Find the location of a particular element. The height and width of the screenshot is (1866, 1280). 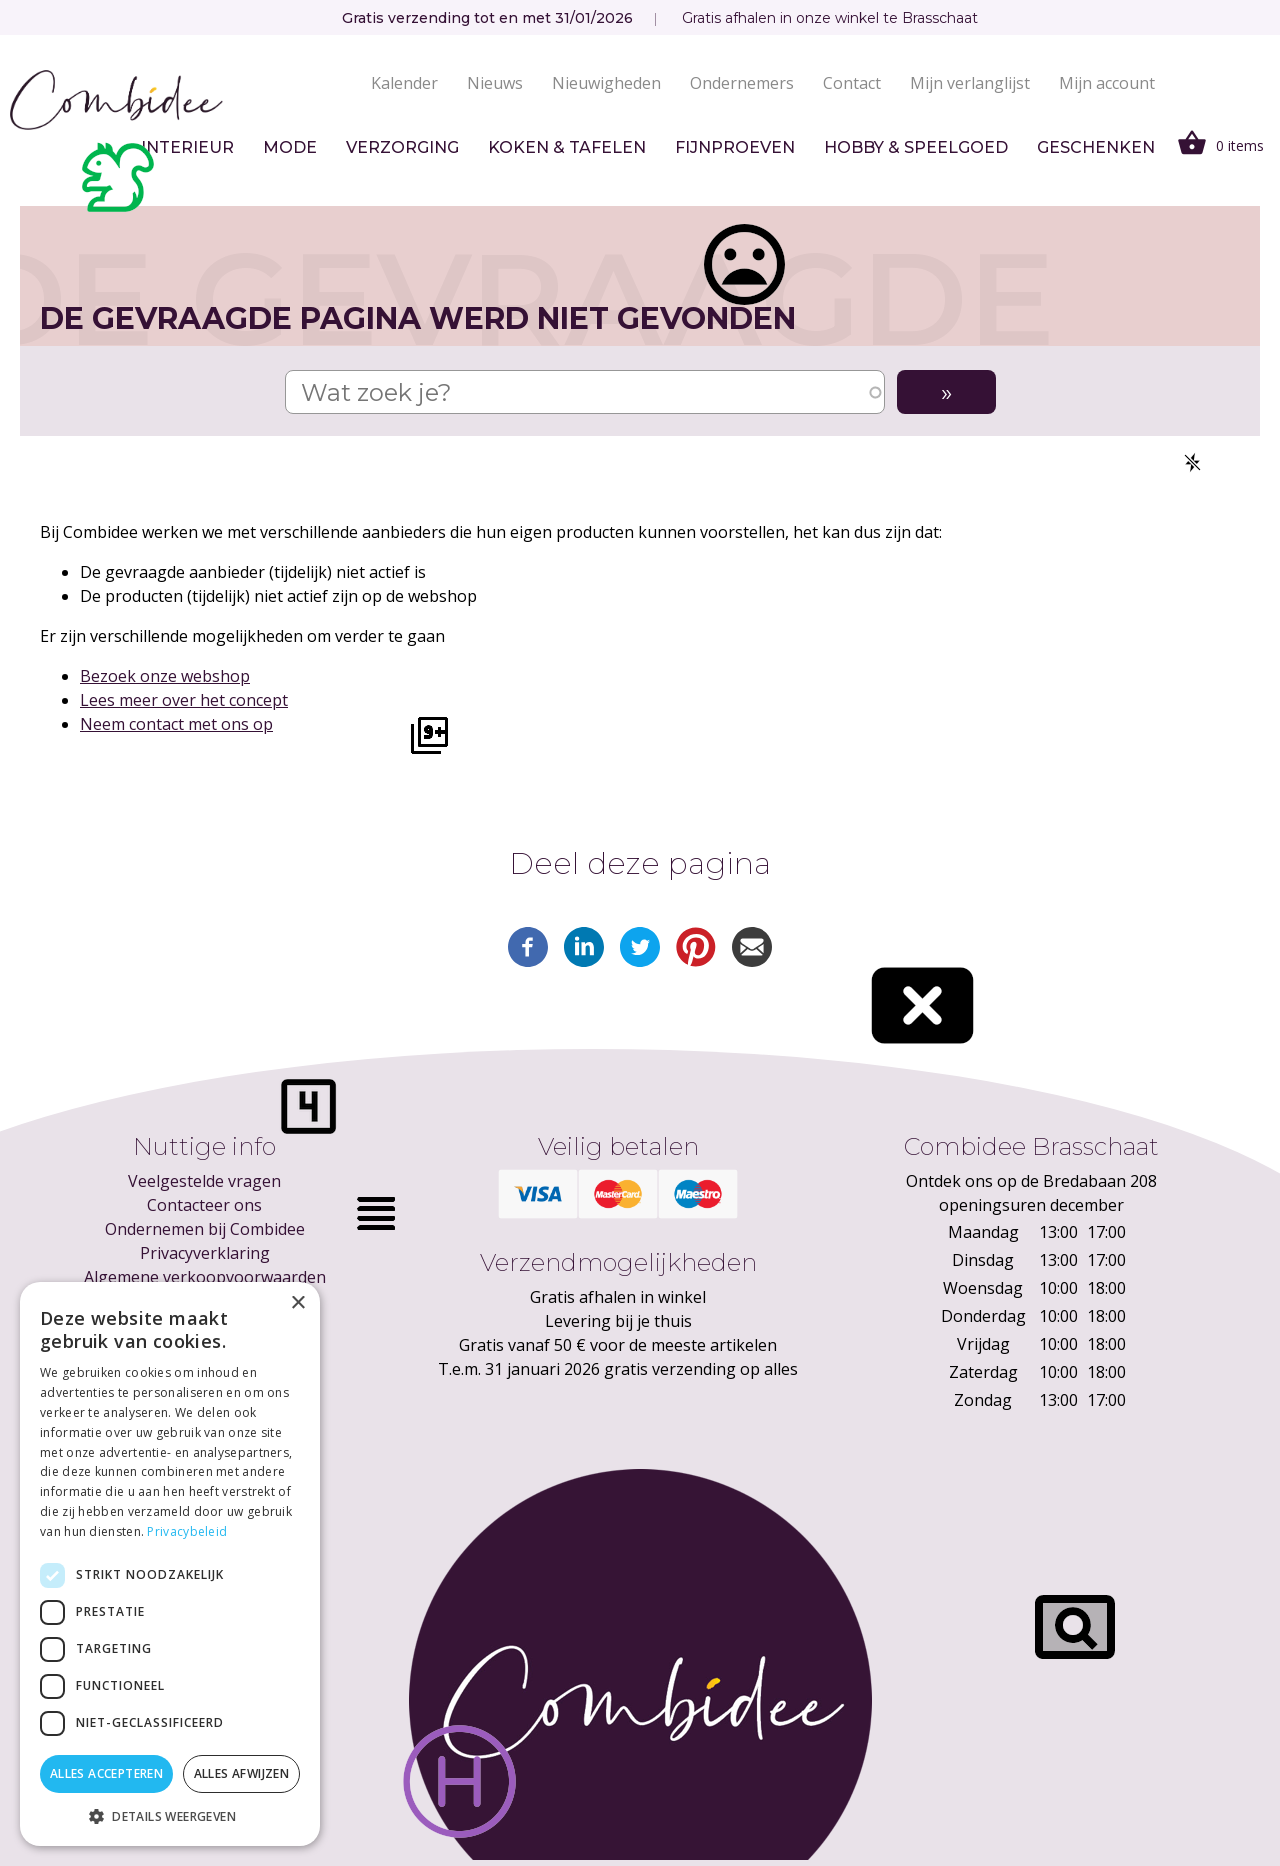

search within a document or page is located at coordinates (1075, 1627).